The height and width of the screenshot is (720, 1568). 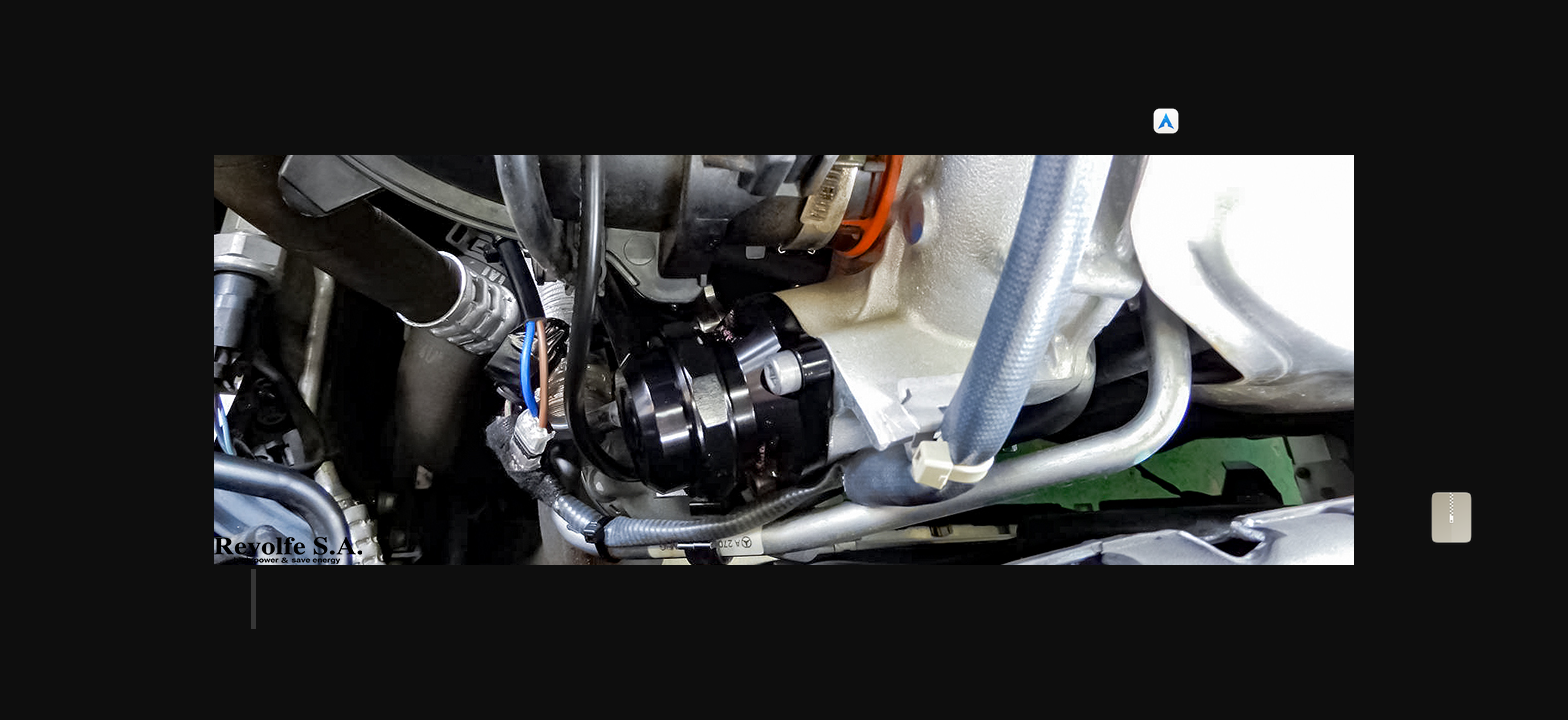 I want to click on open arch linux application, so click(x=1166, y=121).